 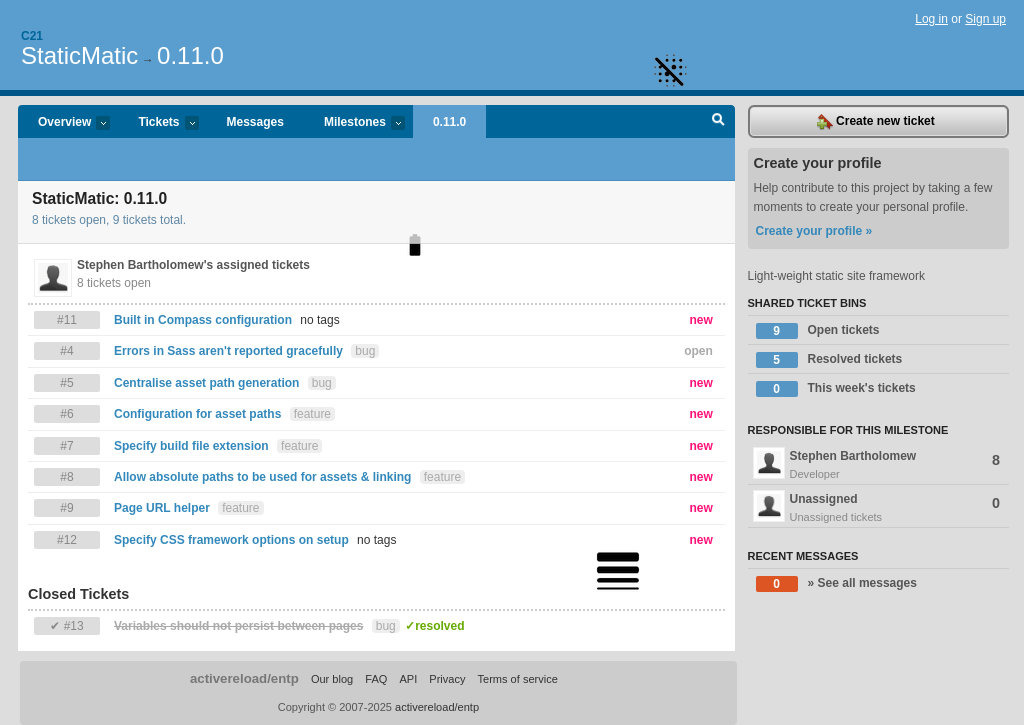 What do you see at coordinates (415, 245) in the screenshot?
I see `indicates battery level at approximately 60%` at bounding box center [415, 245].